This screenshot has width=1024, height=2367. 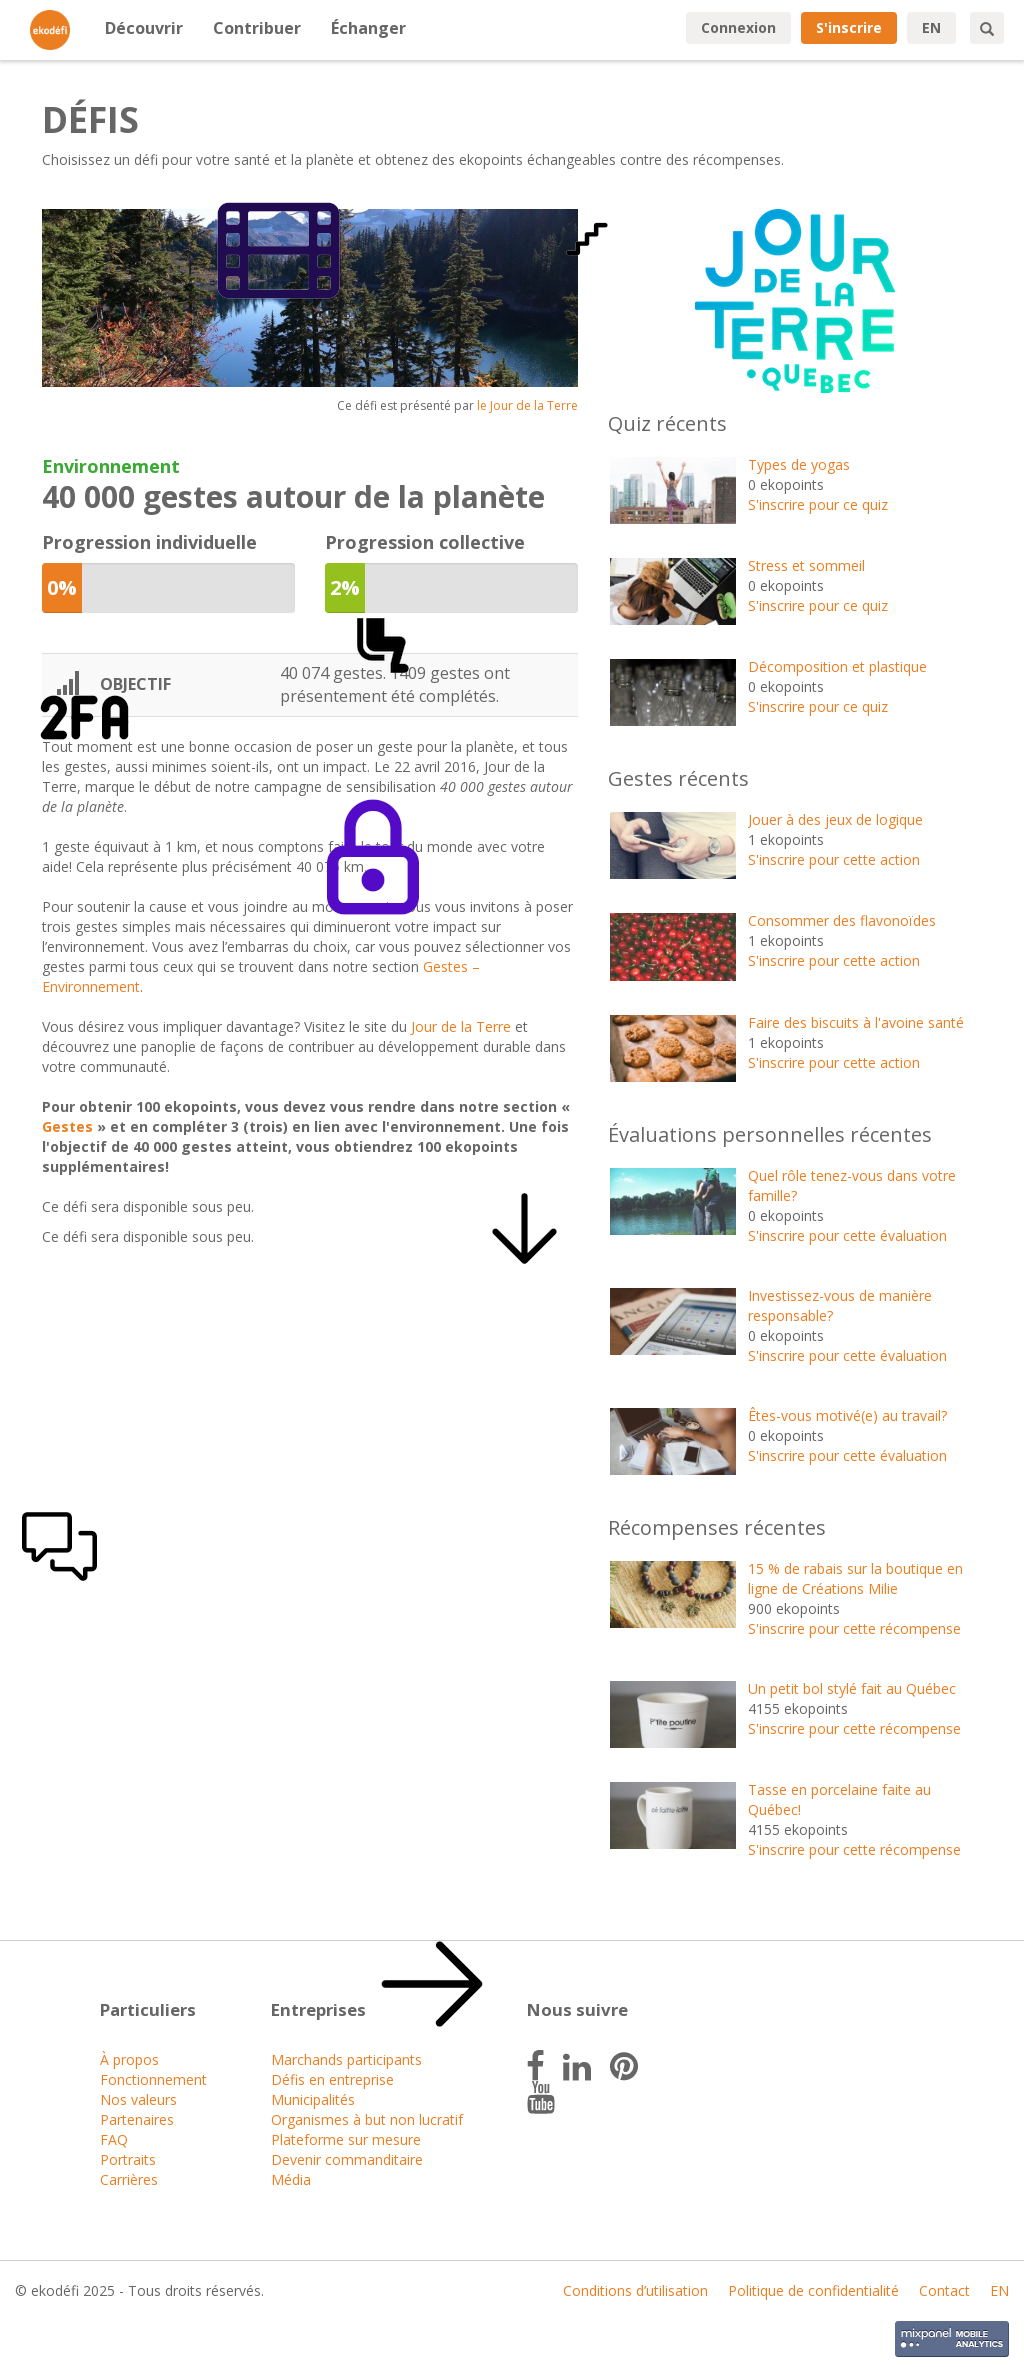 I want to click on indicates reduced legroom seating option, so click(x=384, y=645).